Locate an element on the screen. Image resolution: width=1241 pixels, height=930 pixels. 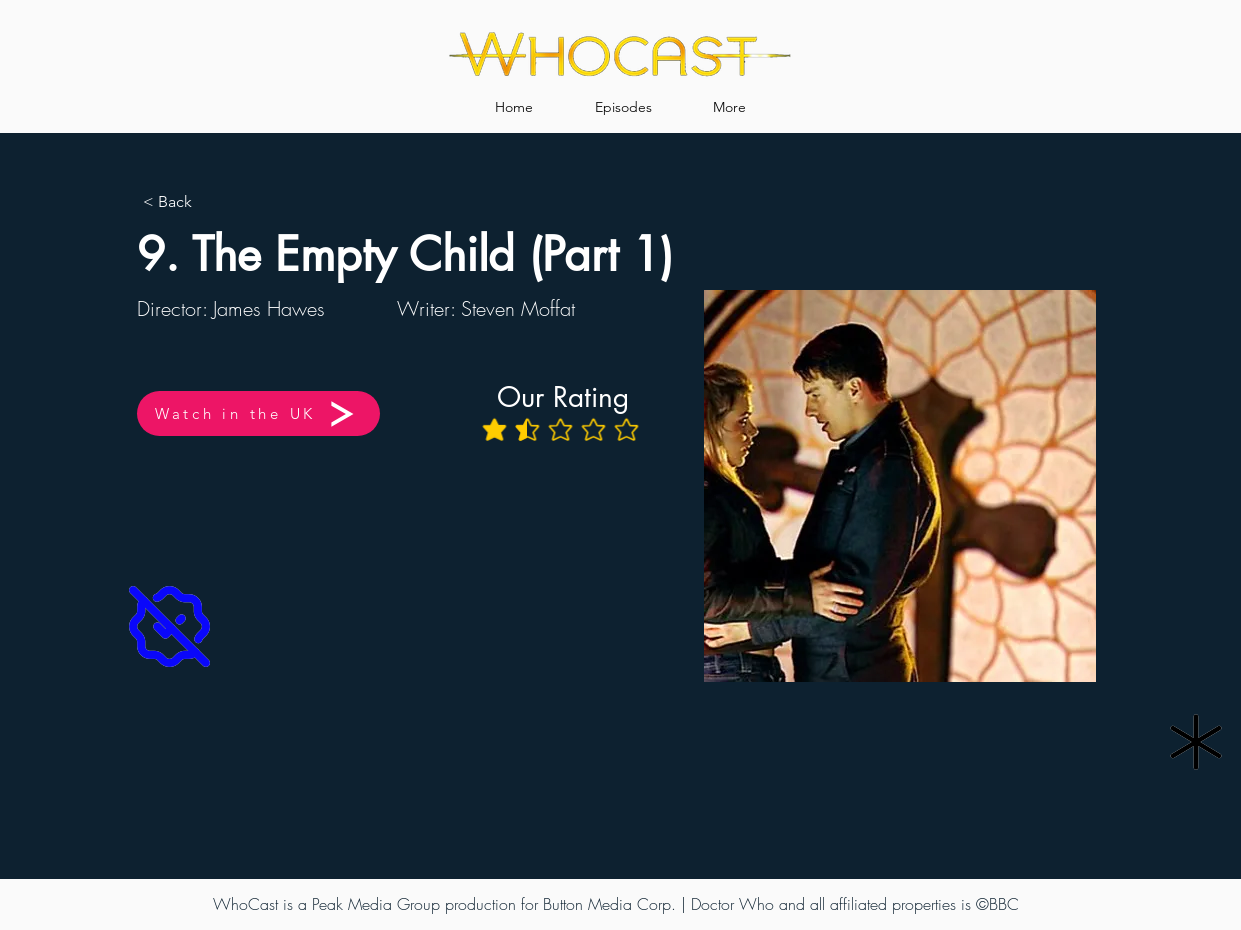
indicates a required field in a form is located at coordinates (1196, 742).